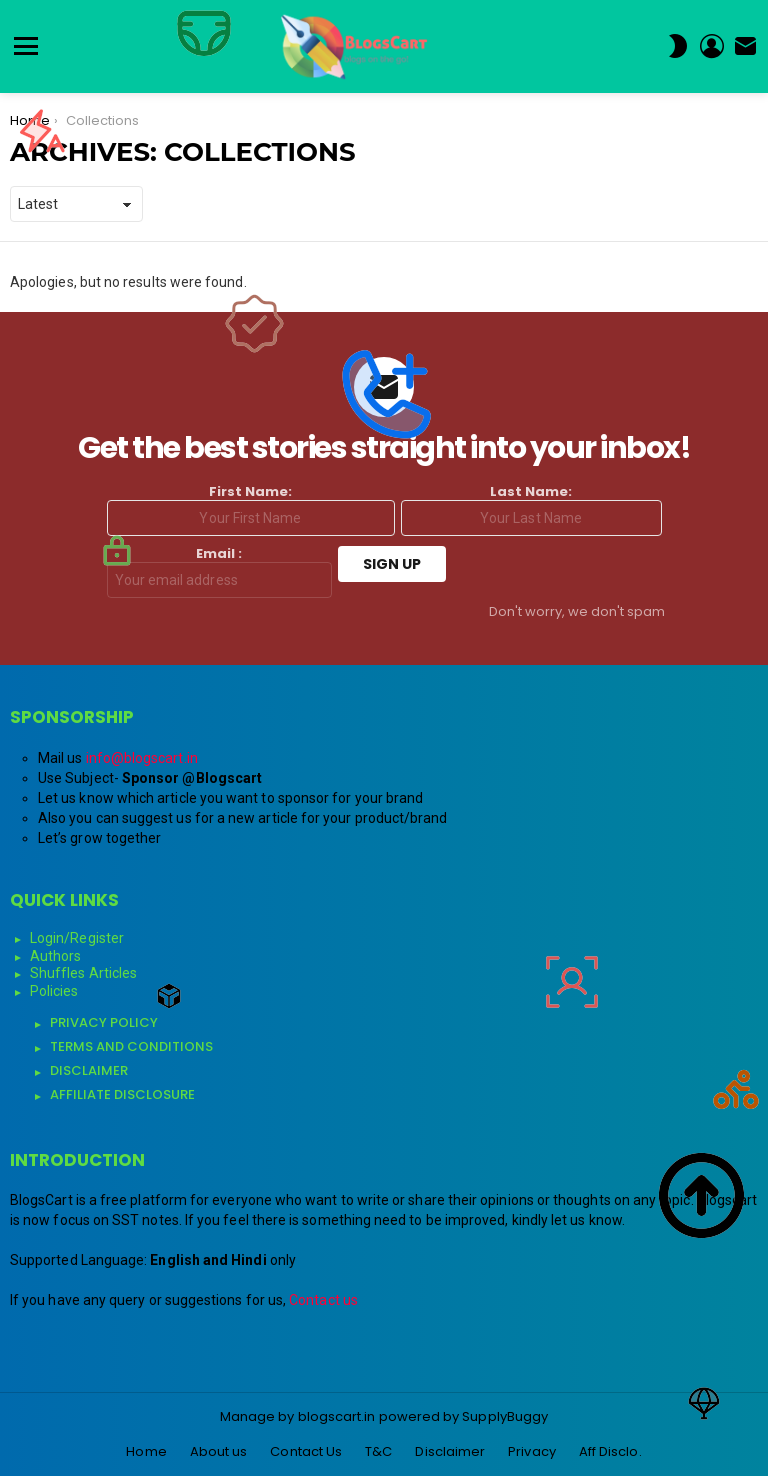 This screenshot has height=1476, width=768. Describe the element at coordinates (169, 996) in the screenshot. I see `open codesandbox development environment` at that location.